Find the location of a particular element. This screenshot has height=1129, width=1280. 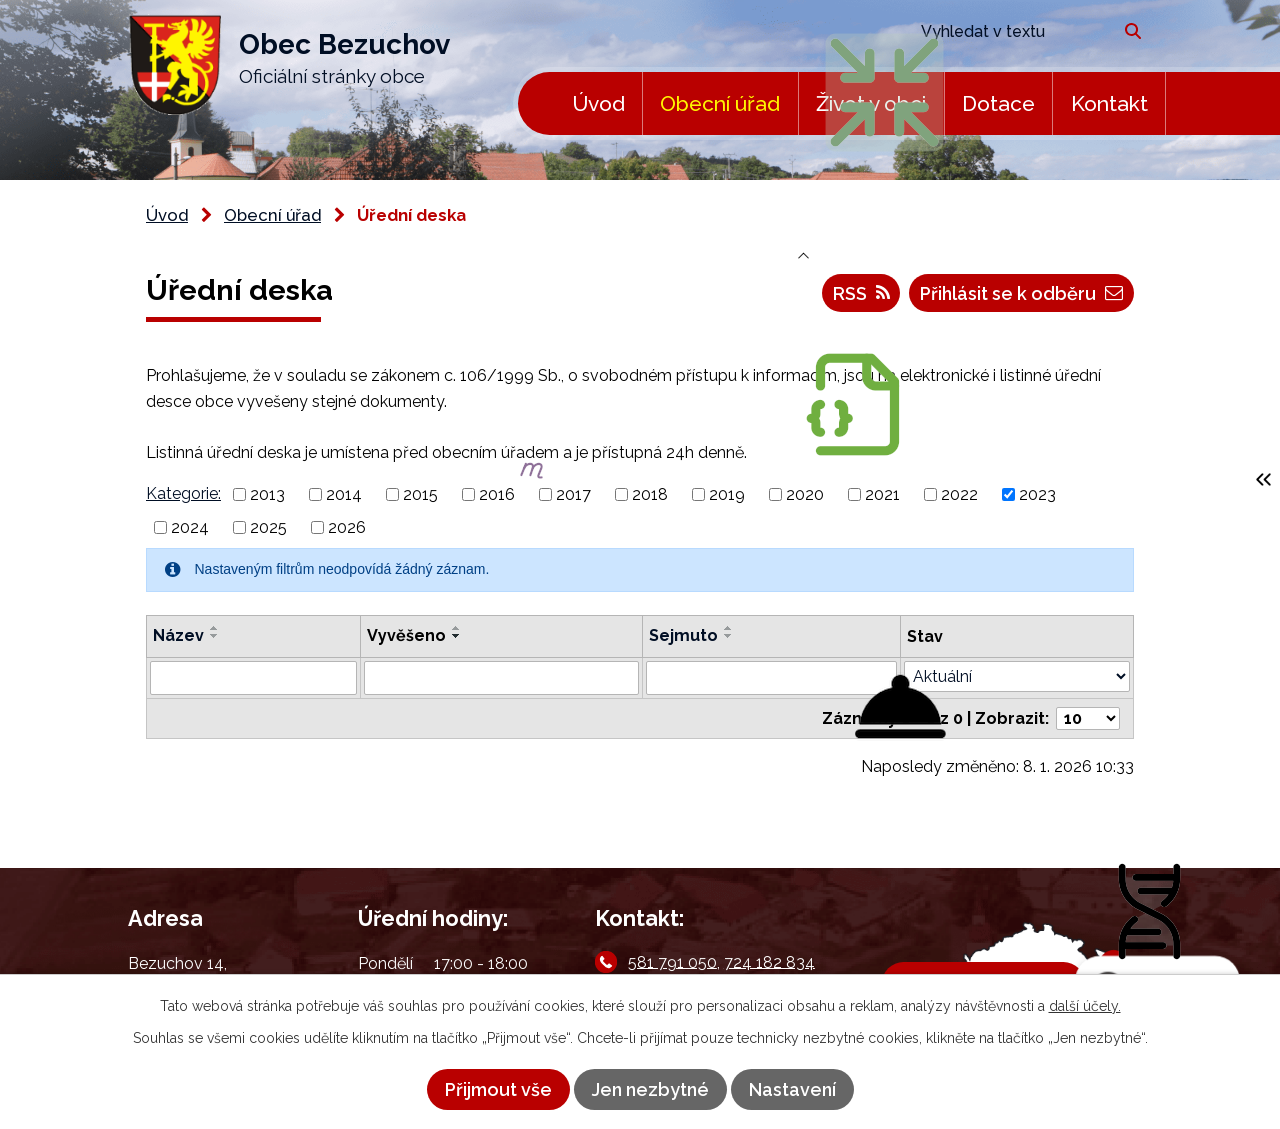

exit fullscreen mode is located at coordinates (884, 92).